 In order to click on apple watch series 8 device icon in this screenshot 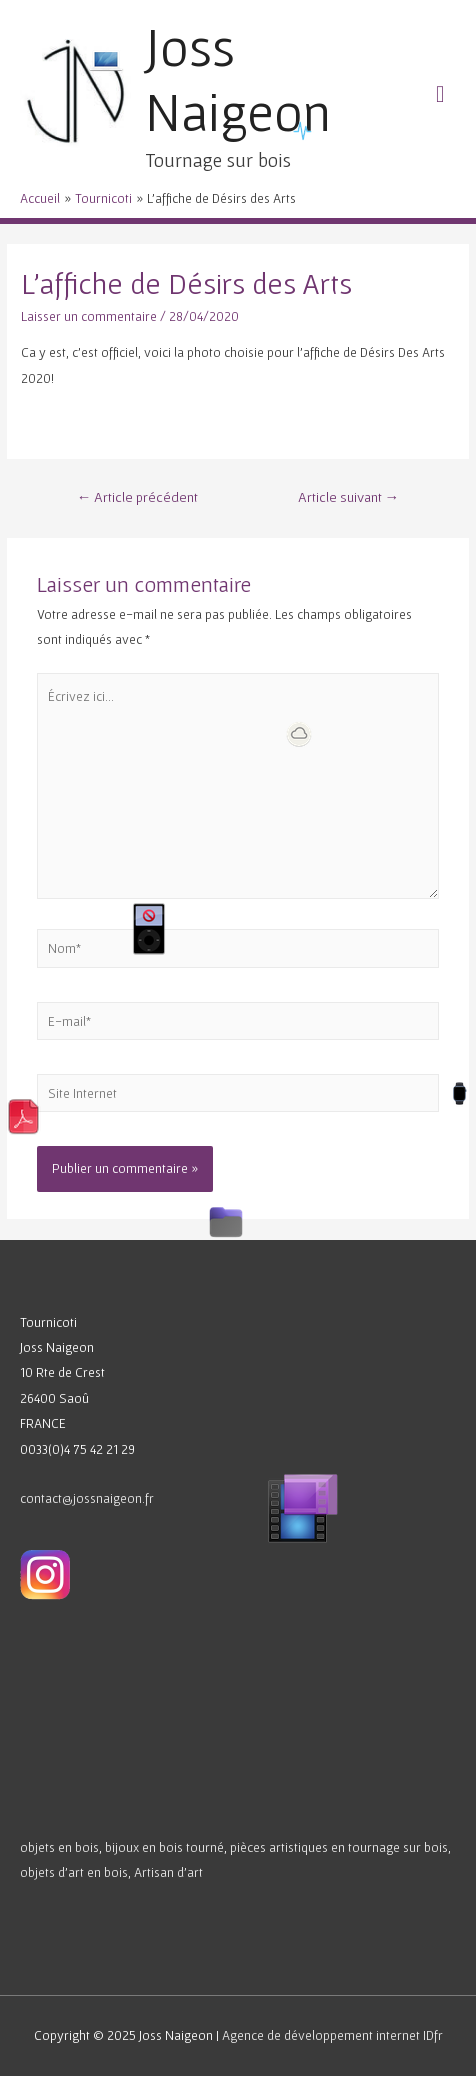, I will do `click(459, 1093)`.